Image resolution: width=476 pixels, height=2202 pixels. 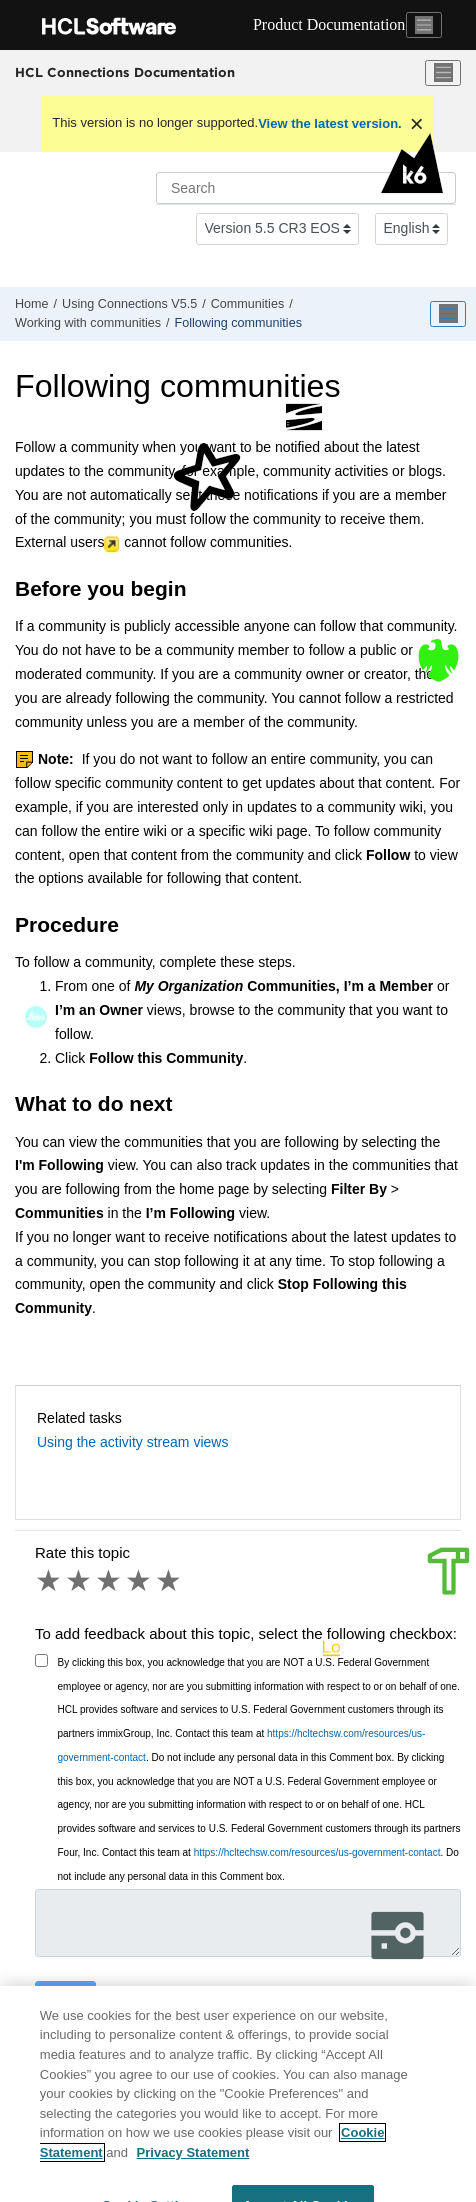 What do you see at coordinates (449, 1570) in the screenshot?
I see `access design or building tools` at bounding box center [449, 1570].